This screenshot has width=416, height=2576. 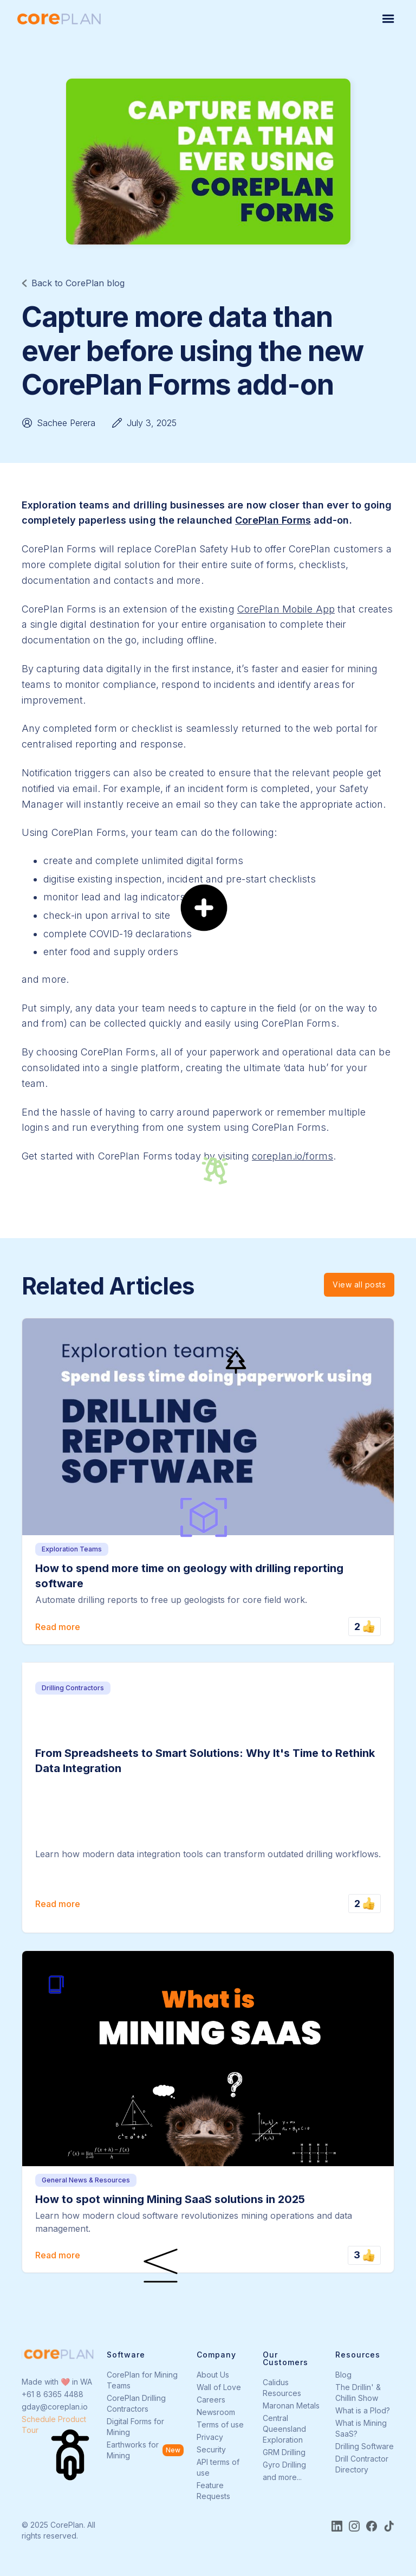 I want to click on scan or capture a 3D object, so click(x=204, y=1517).